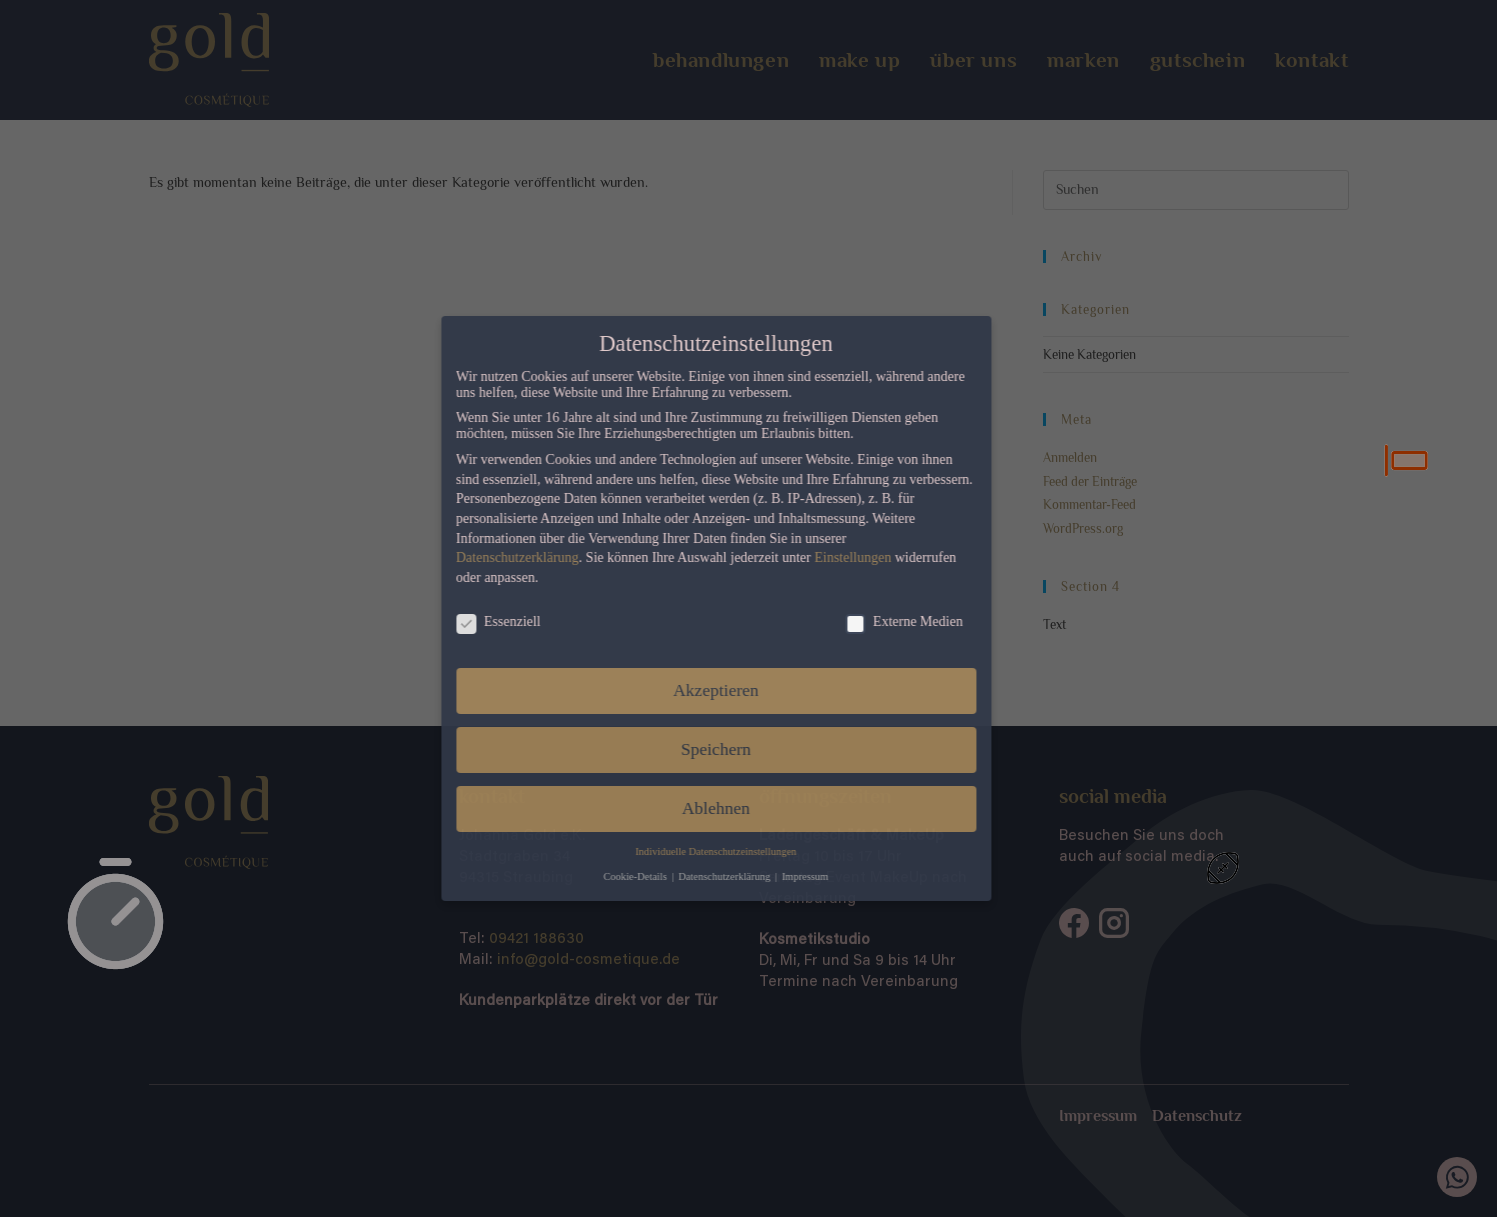 The height and width of the screenshot is (1217, 1497). Describe the element at coordinates (1223, 868) in the screenshot. I see `access sports scores and updates` at that location.